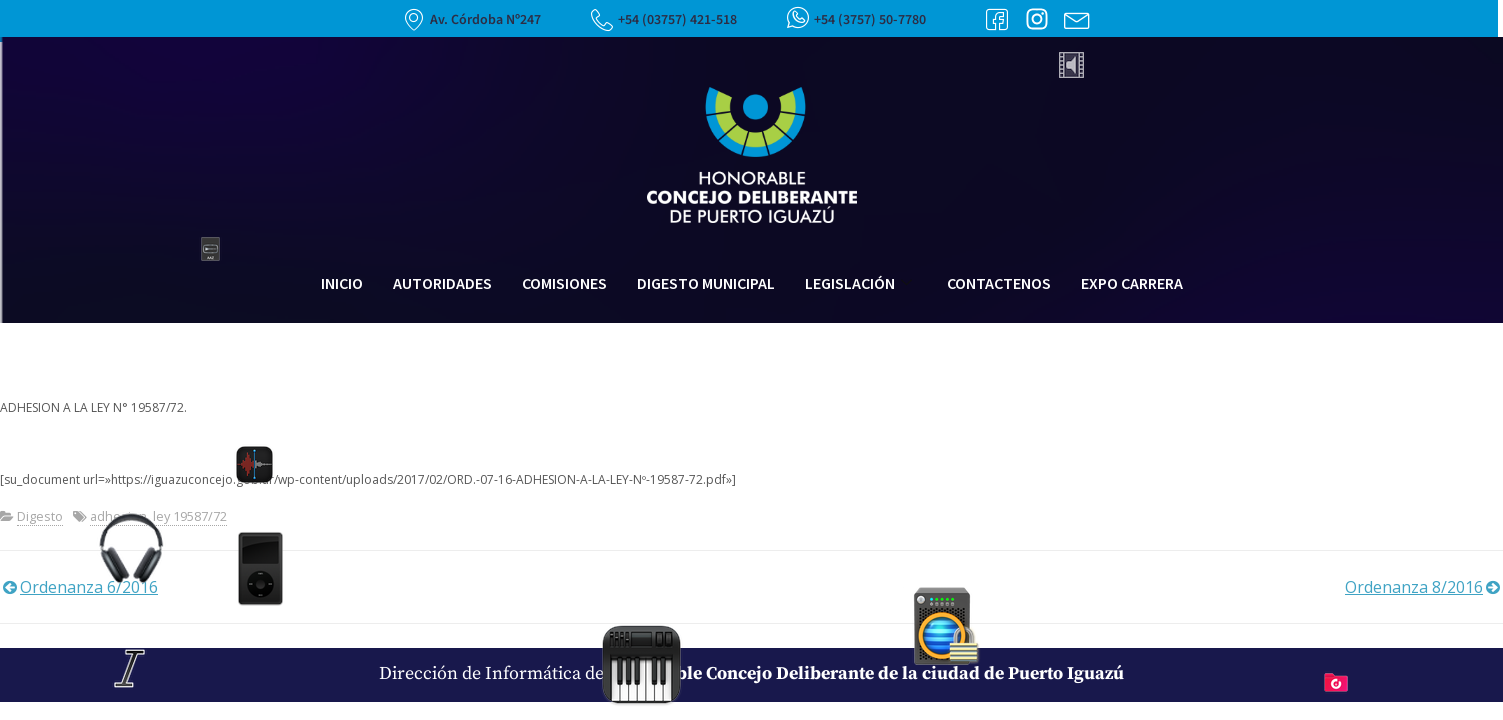 This screenshot has width=1503, height=720. What do you see at coordinates (260, 568) in the screenshot?
I see `iPod classic device icon` at bounding box center [260, 568].